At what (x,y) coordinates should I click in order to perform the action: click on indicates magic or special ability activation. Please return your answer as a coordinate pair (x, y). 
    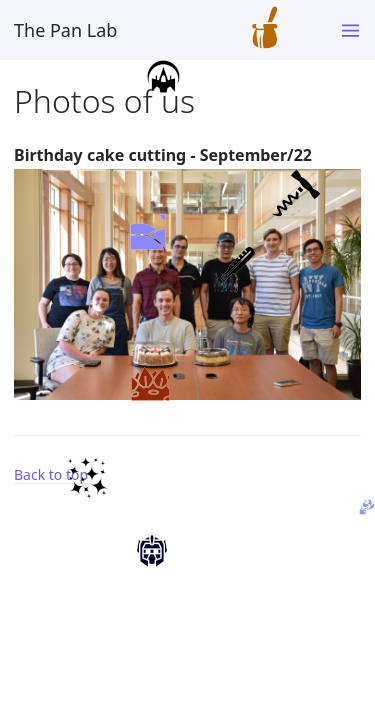
    Looking at the image, I should click on (87, 477).